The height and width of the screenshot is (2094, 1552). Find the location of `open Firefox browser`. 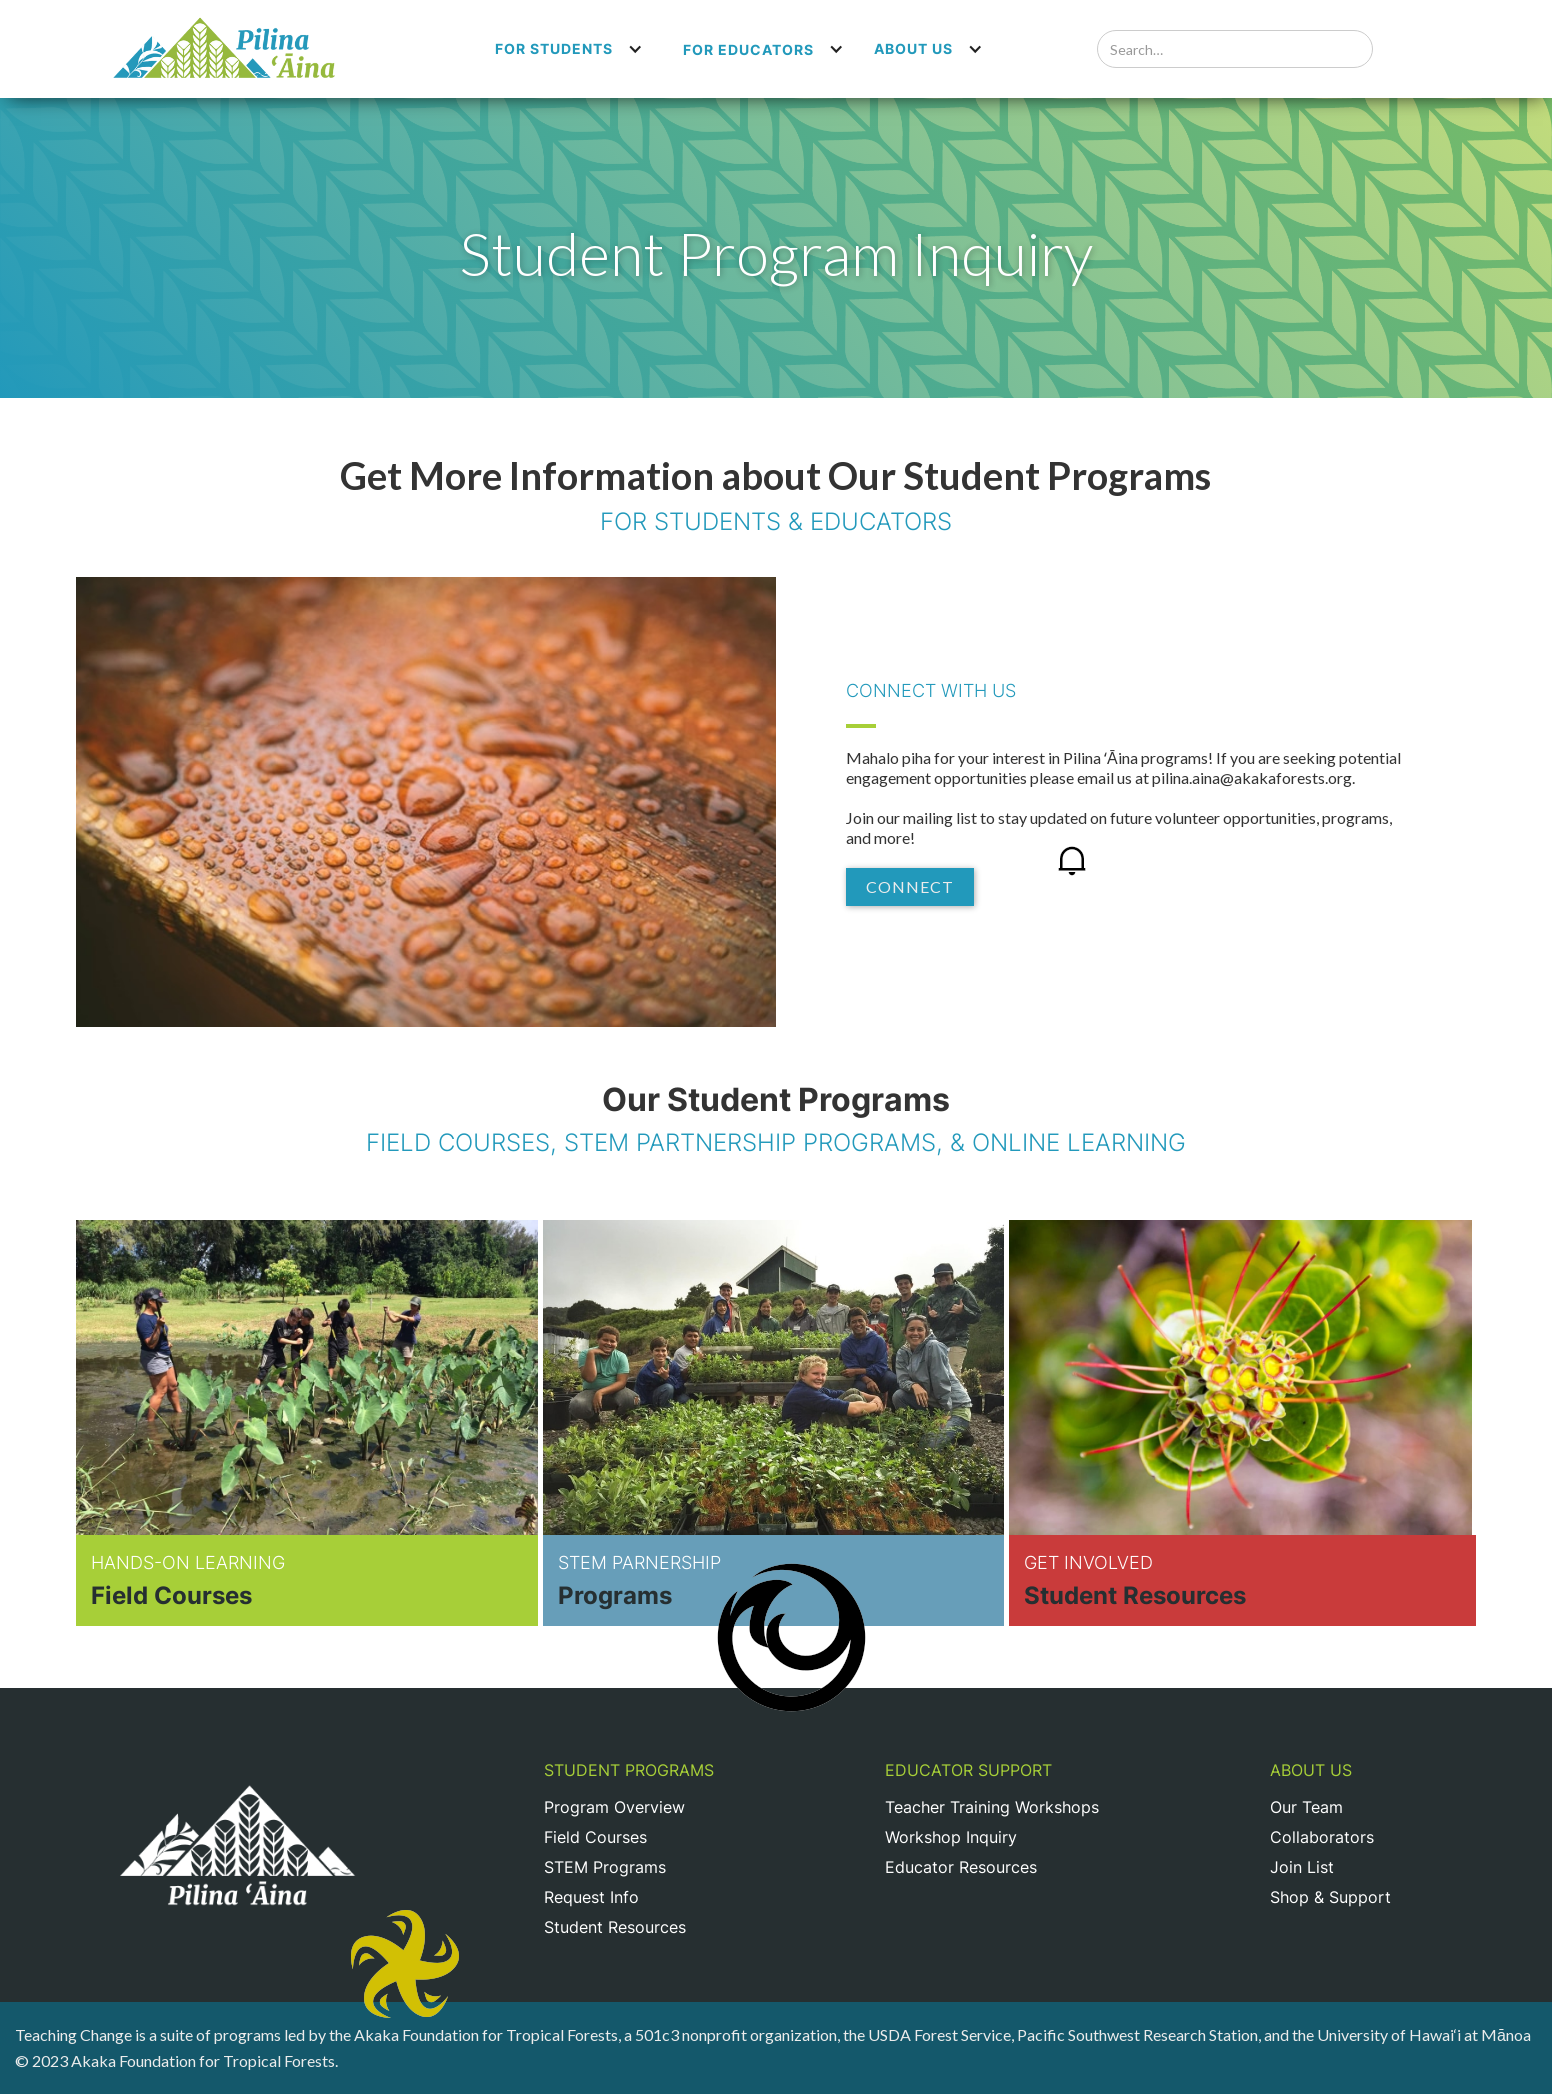

open Firefox browser is located at coordinates (791, 1637).